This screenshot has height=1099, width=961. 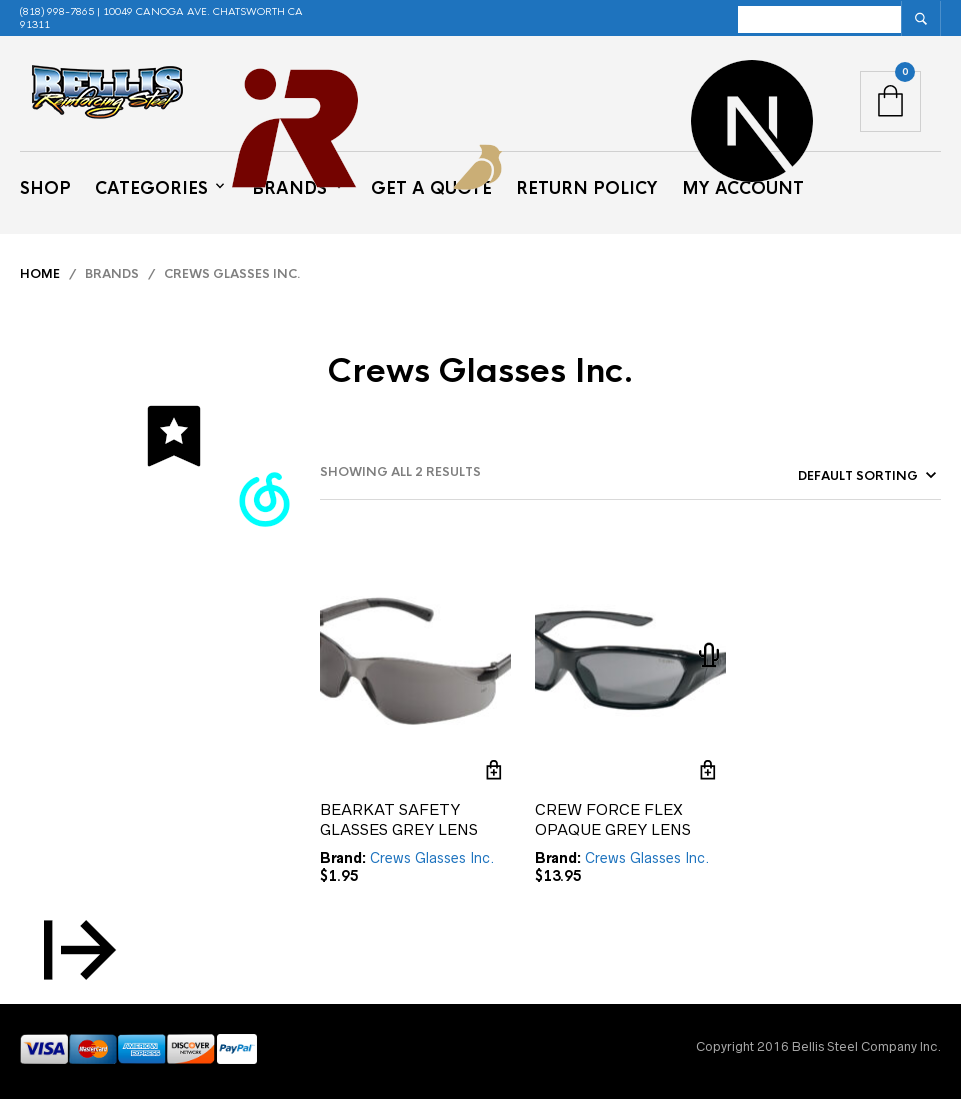 I want to click on expand panel to the right, so click(x=78, y=950).